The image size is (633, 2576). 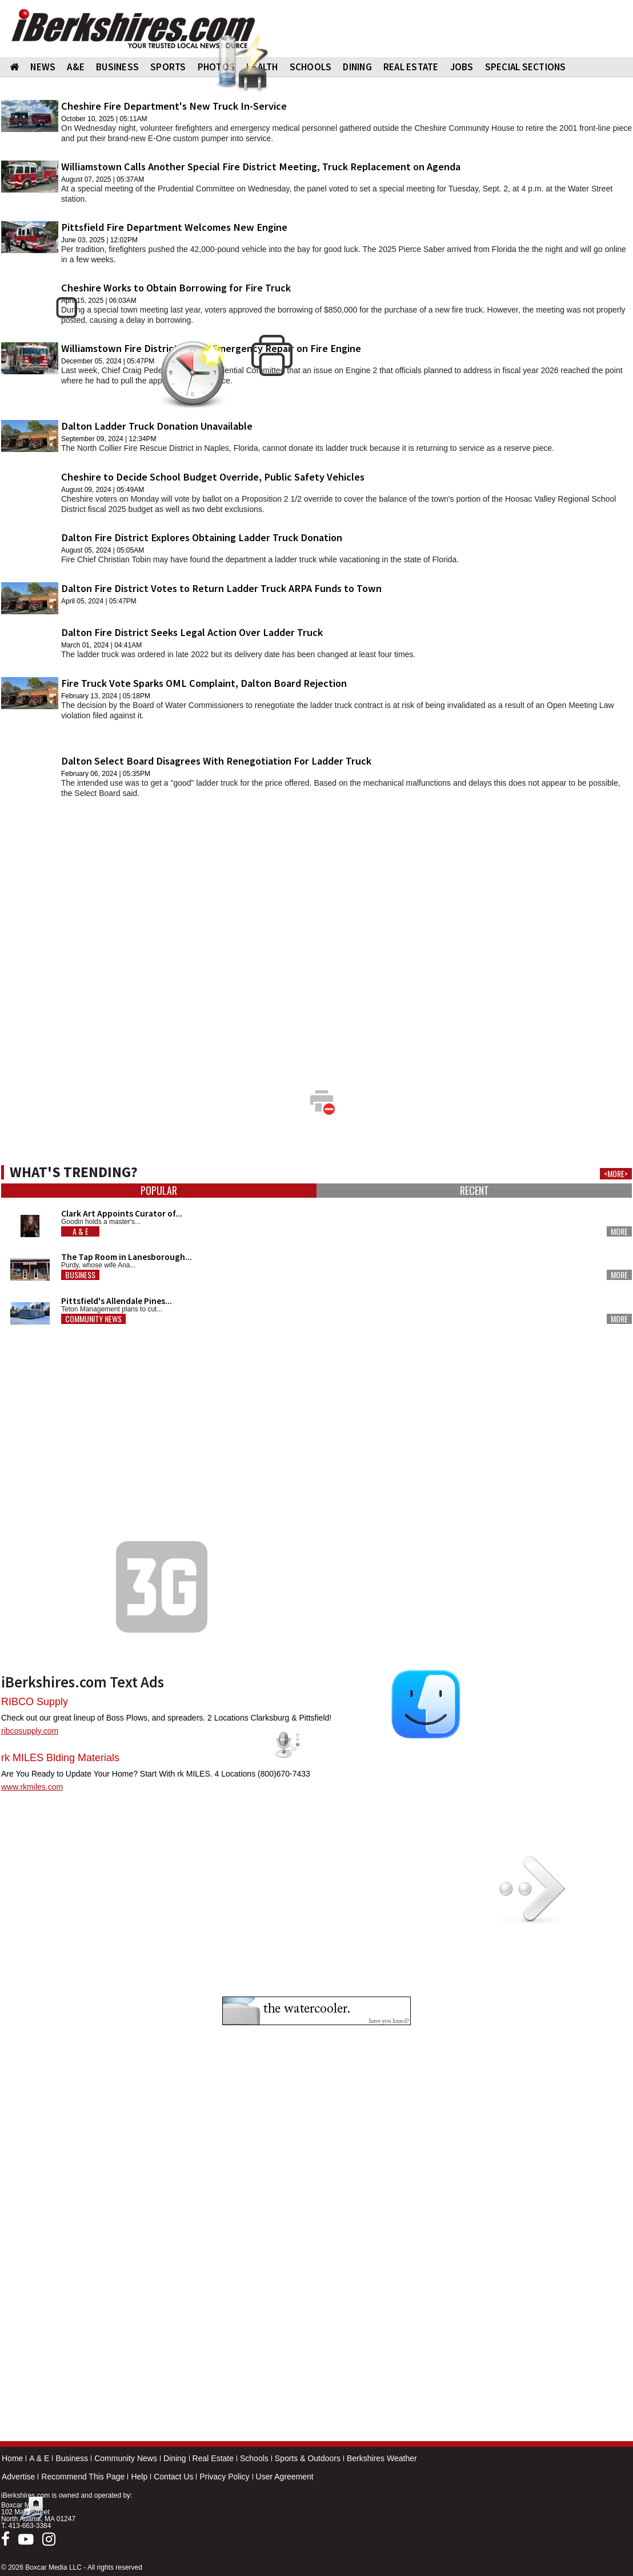 I want to click on go back to the previous screen or page, so click(x=531, y=1889).